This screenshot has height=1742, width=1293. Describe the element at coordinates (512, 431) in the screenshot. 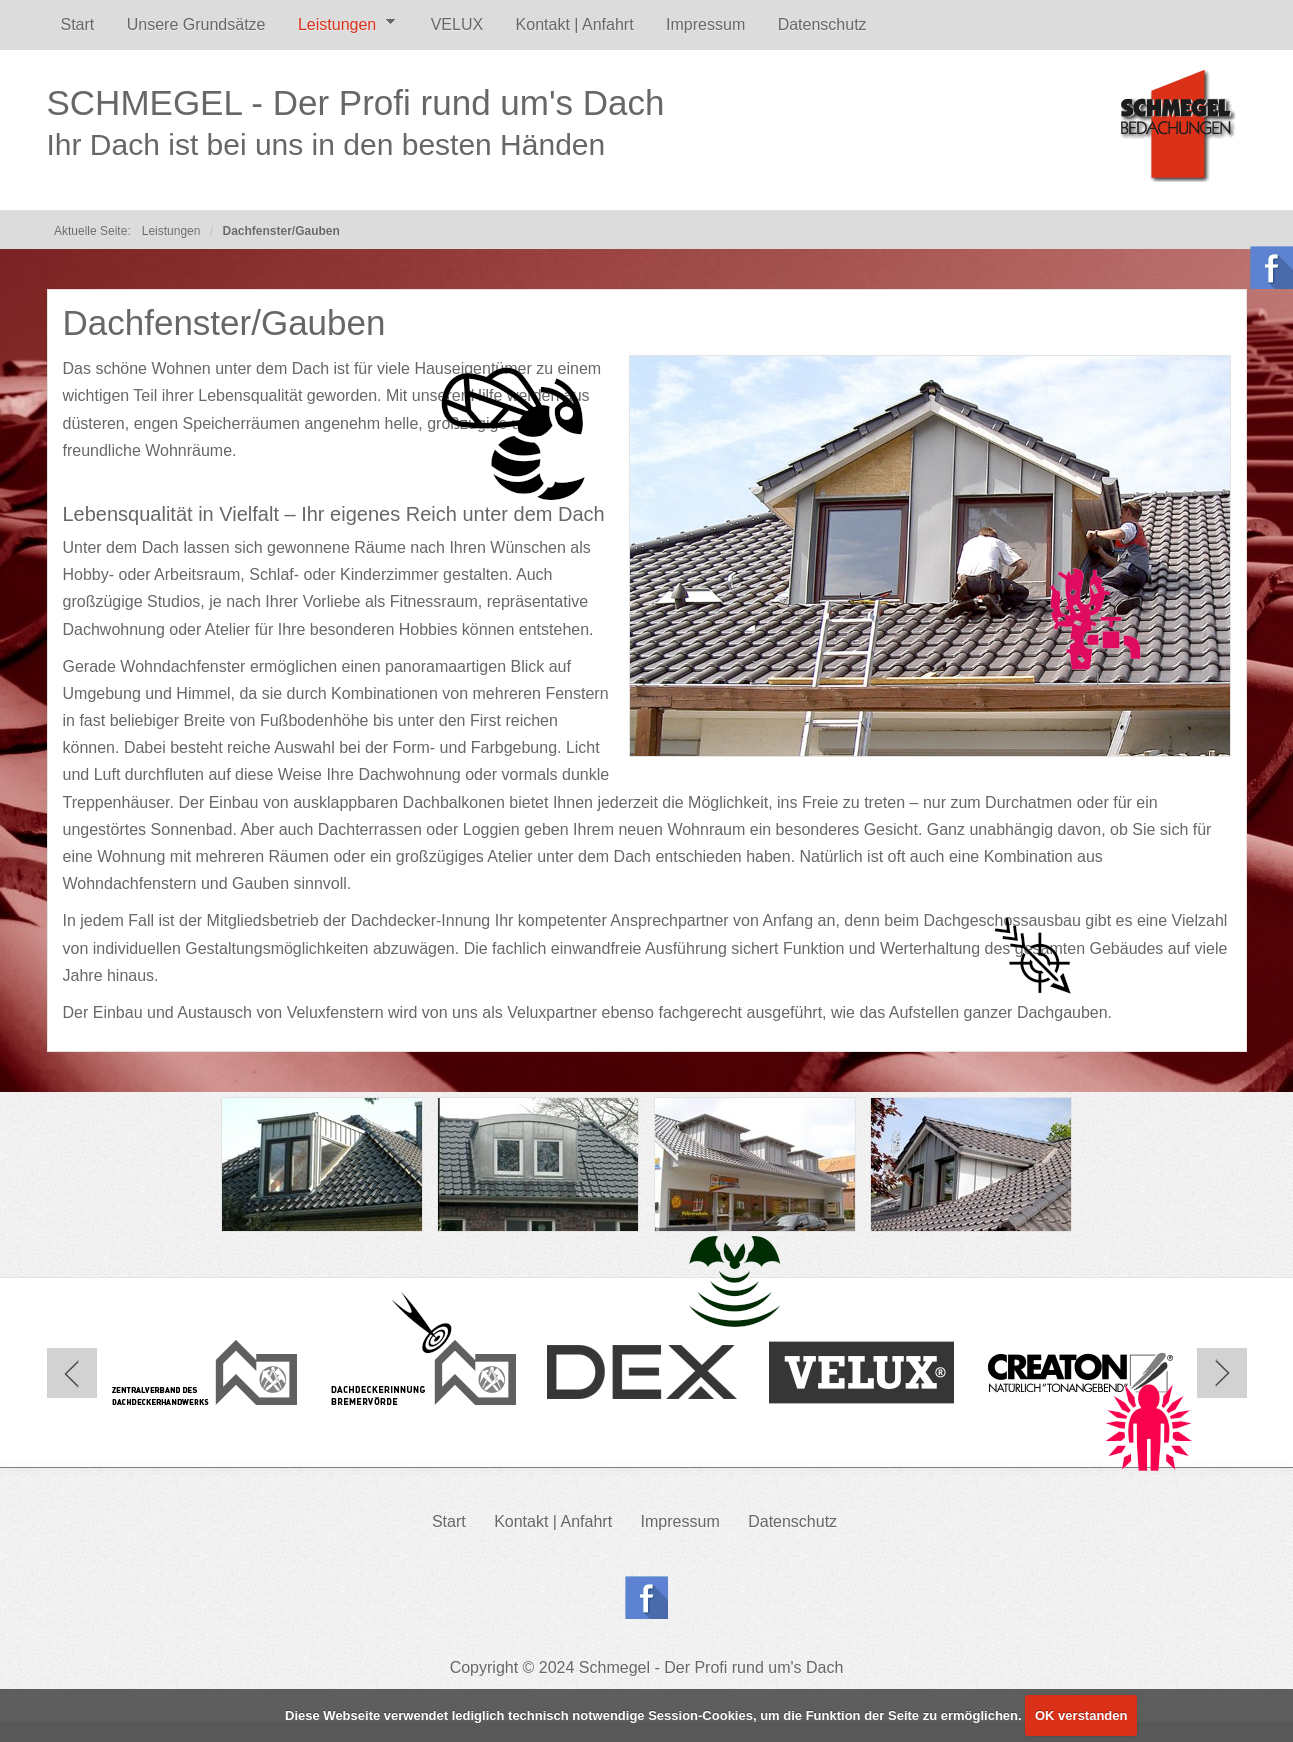

I see `indicates a wasp or bee enemy type` at that location.